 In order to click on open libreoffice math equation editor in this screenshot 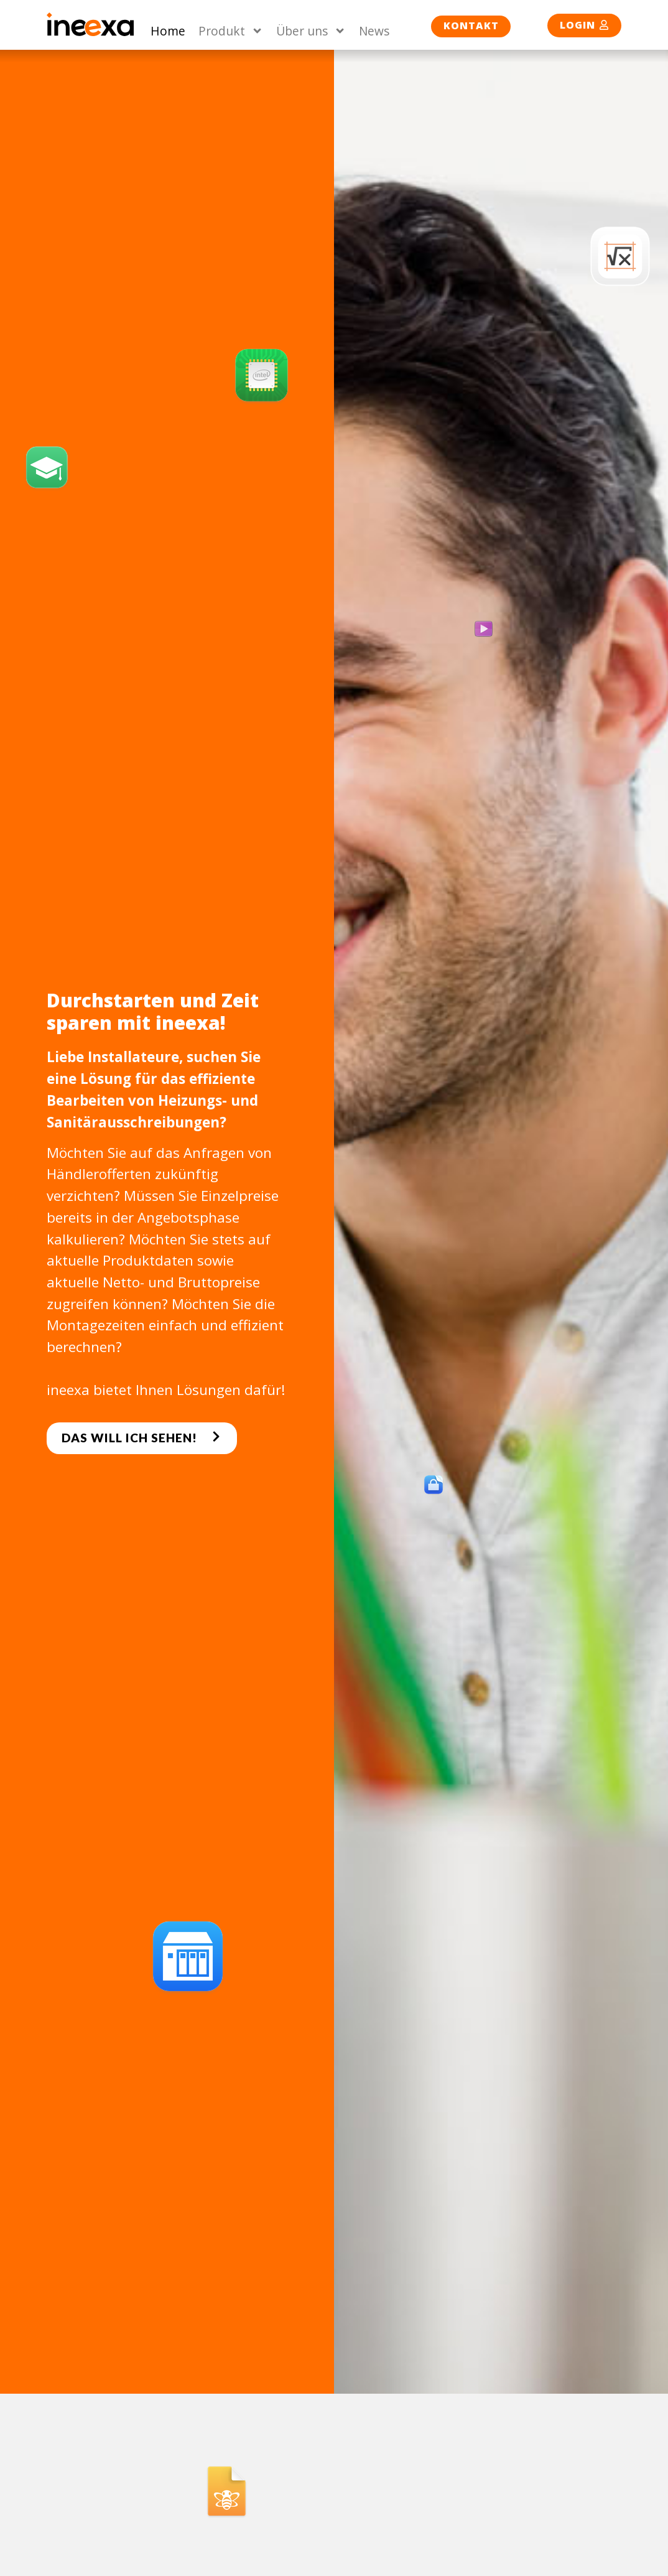, I will do `click(620, 256)`.